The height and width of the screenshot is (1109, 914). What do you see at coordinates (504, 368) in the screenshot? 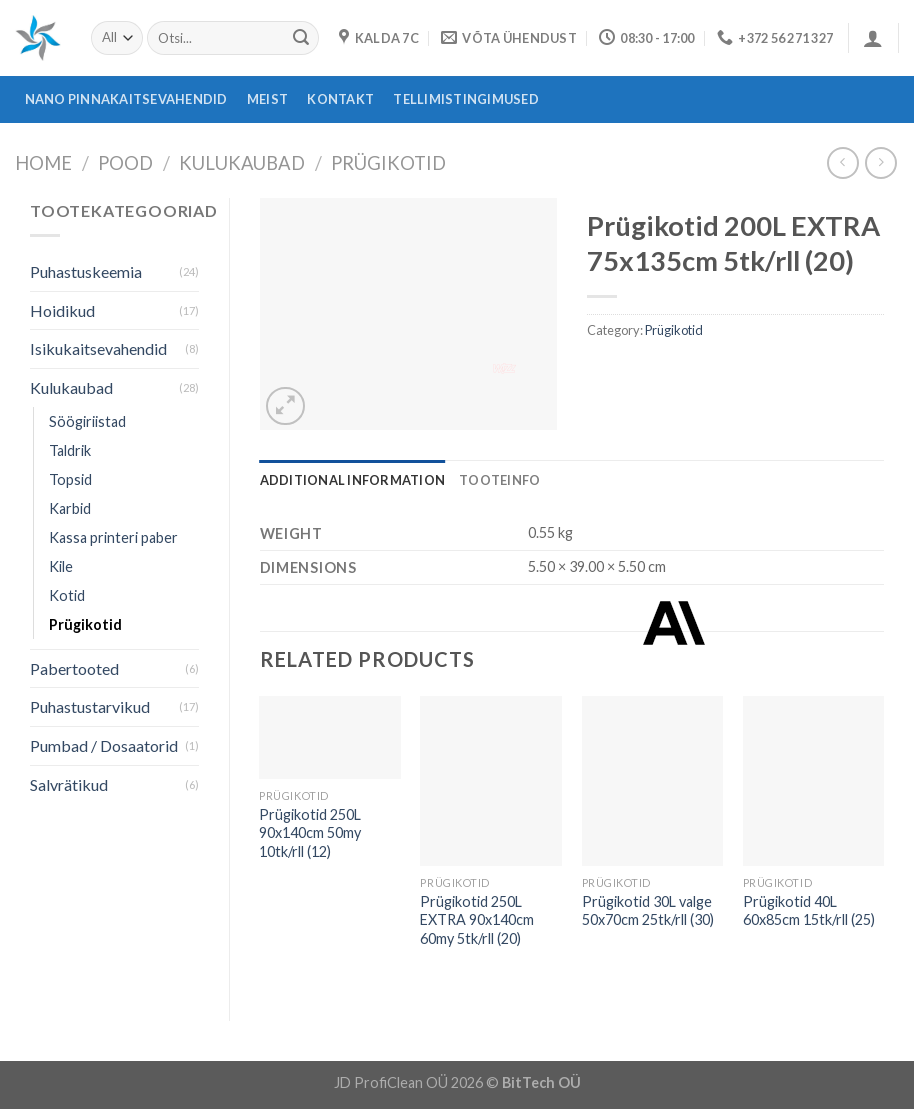
I see `visit the Wizz Air website or app` at bounding box center [504, 368].